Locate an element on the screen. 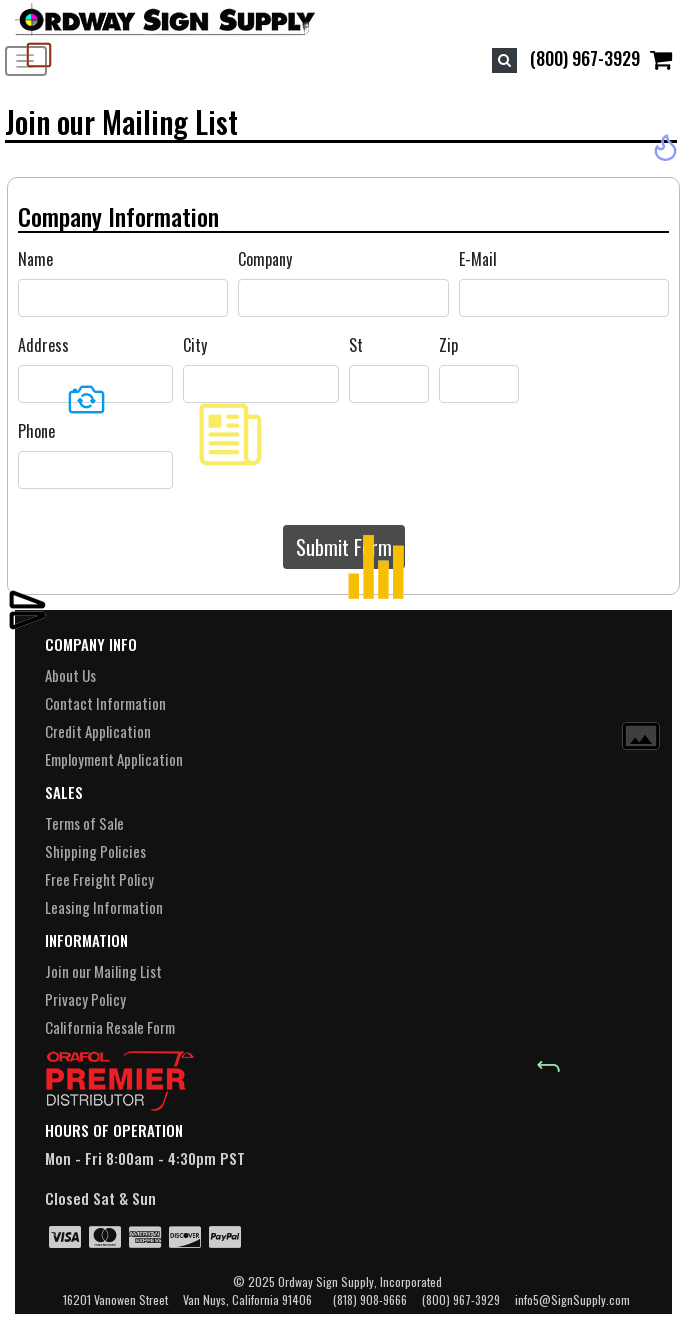 Image resolution: width=687 pixels, height=1329 pixels. view panorama or landscape photos is located at coordinates (641, 736).